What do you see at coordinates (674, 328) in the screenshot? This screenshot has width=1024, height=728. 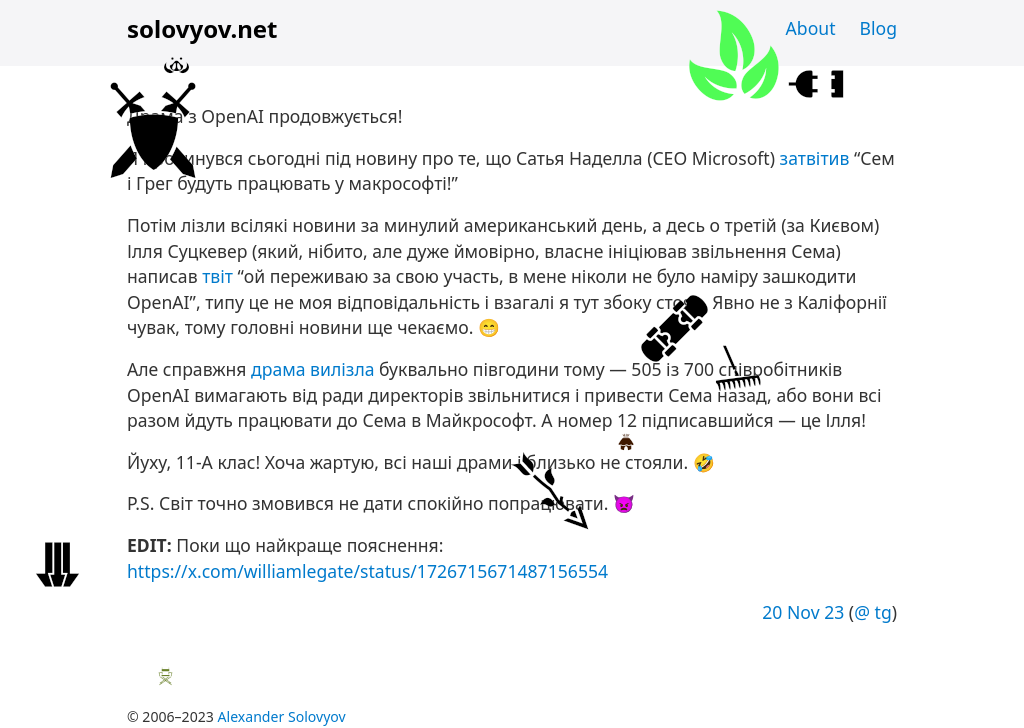 I see `access skateboarding or skating activities` at bounding box center [674, 328].